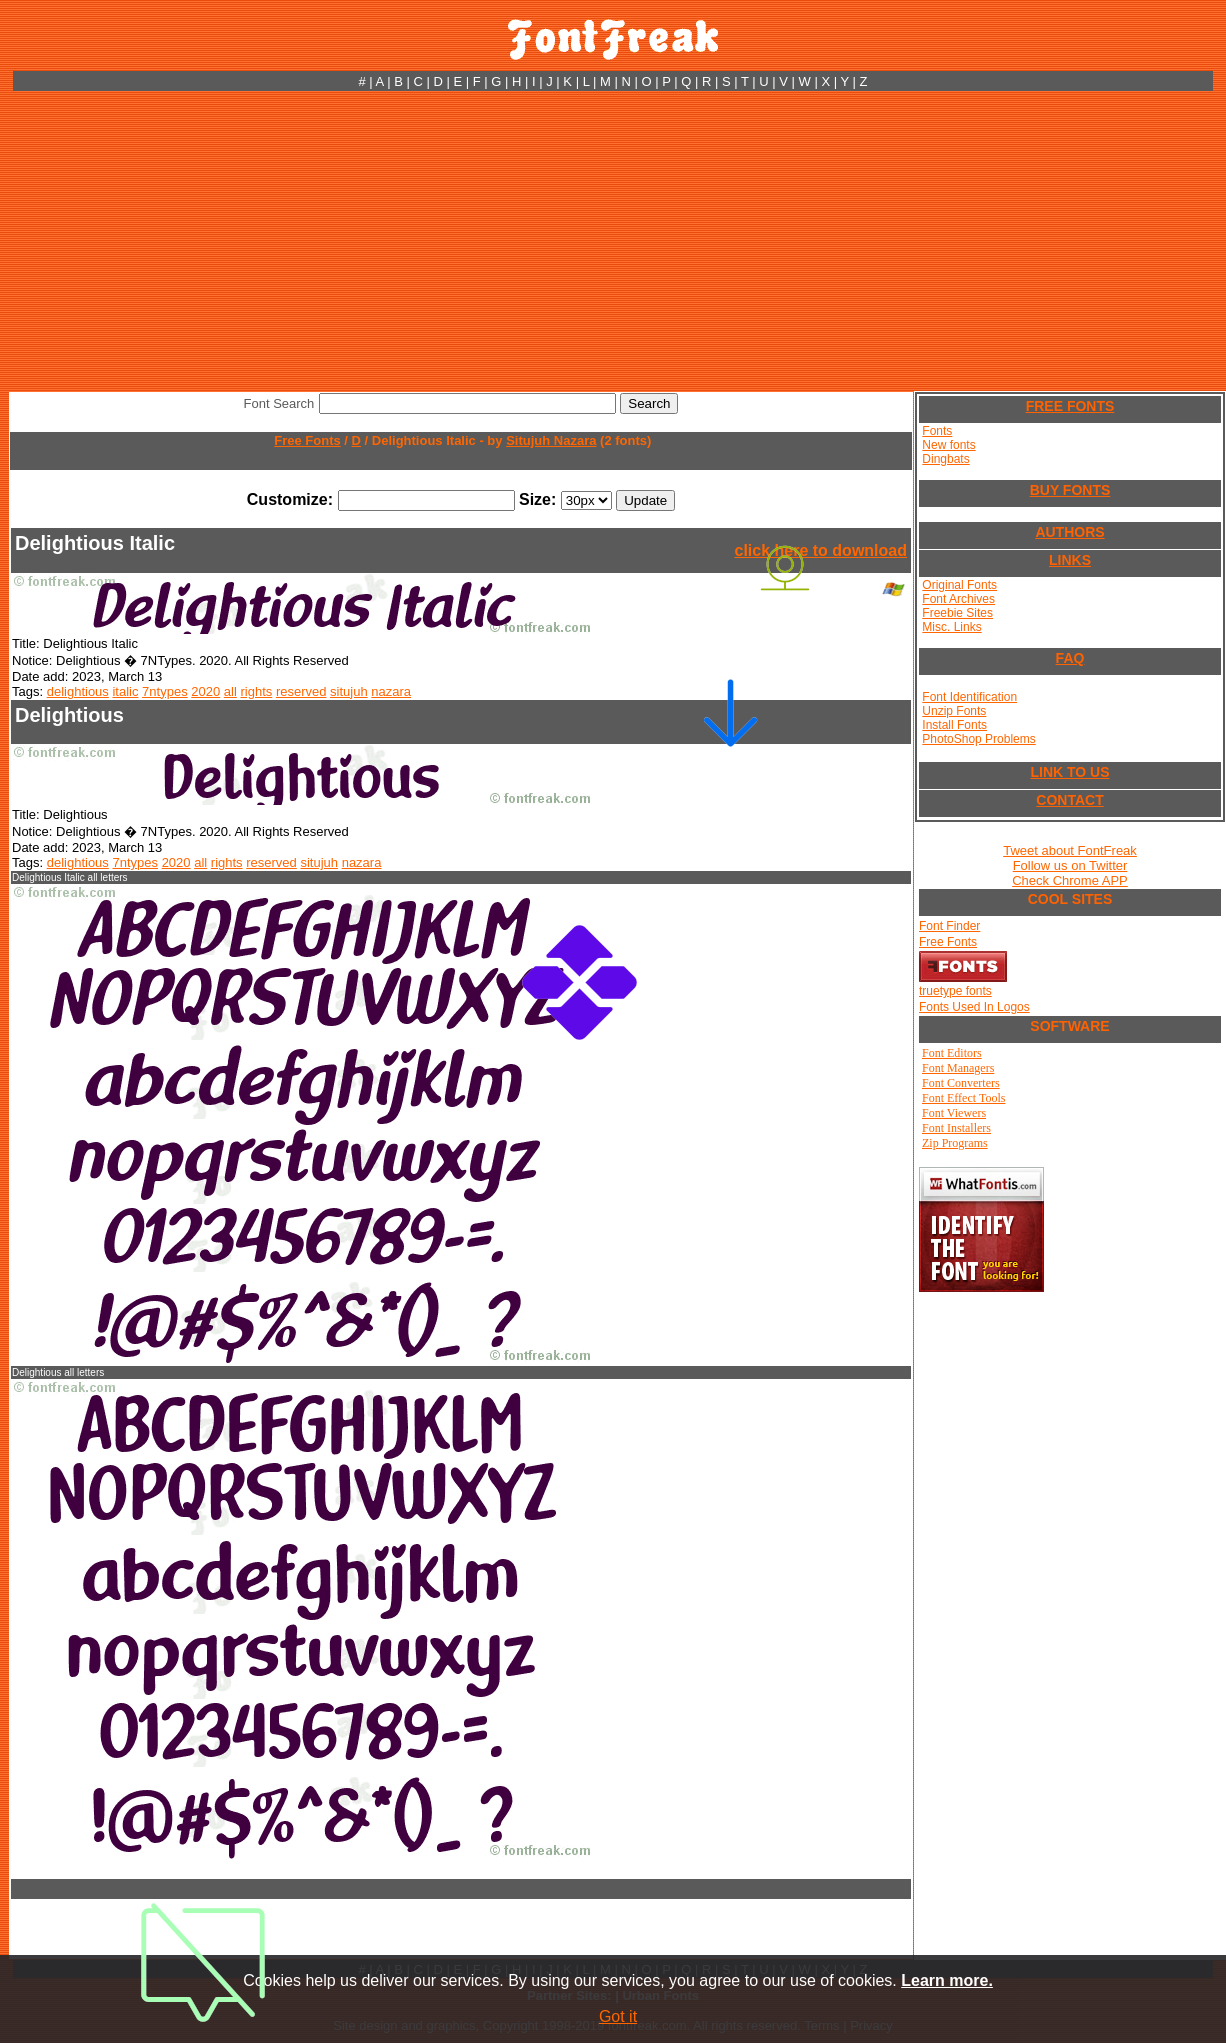 The image size is (1226, 2043). What do you see at coordinates (785, 570) in the screenshot?
I see `enable webcam or video camera` at bounding box center [785, 570].